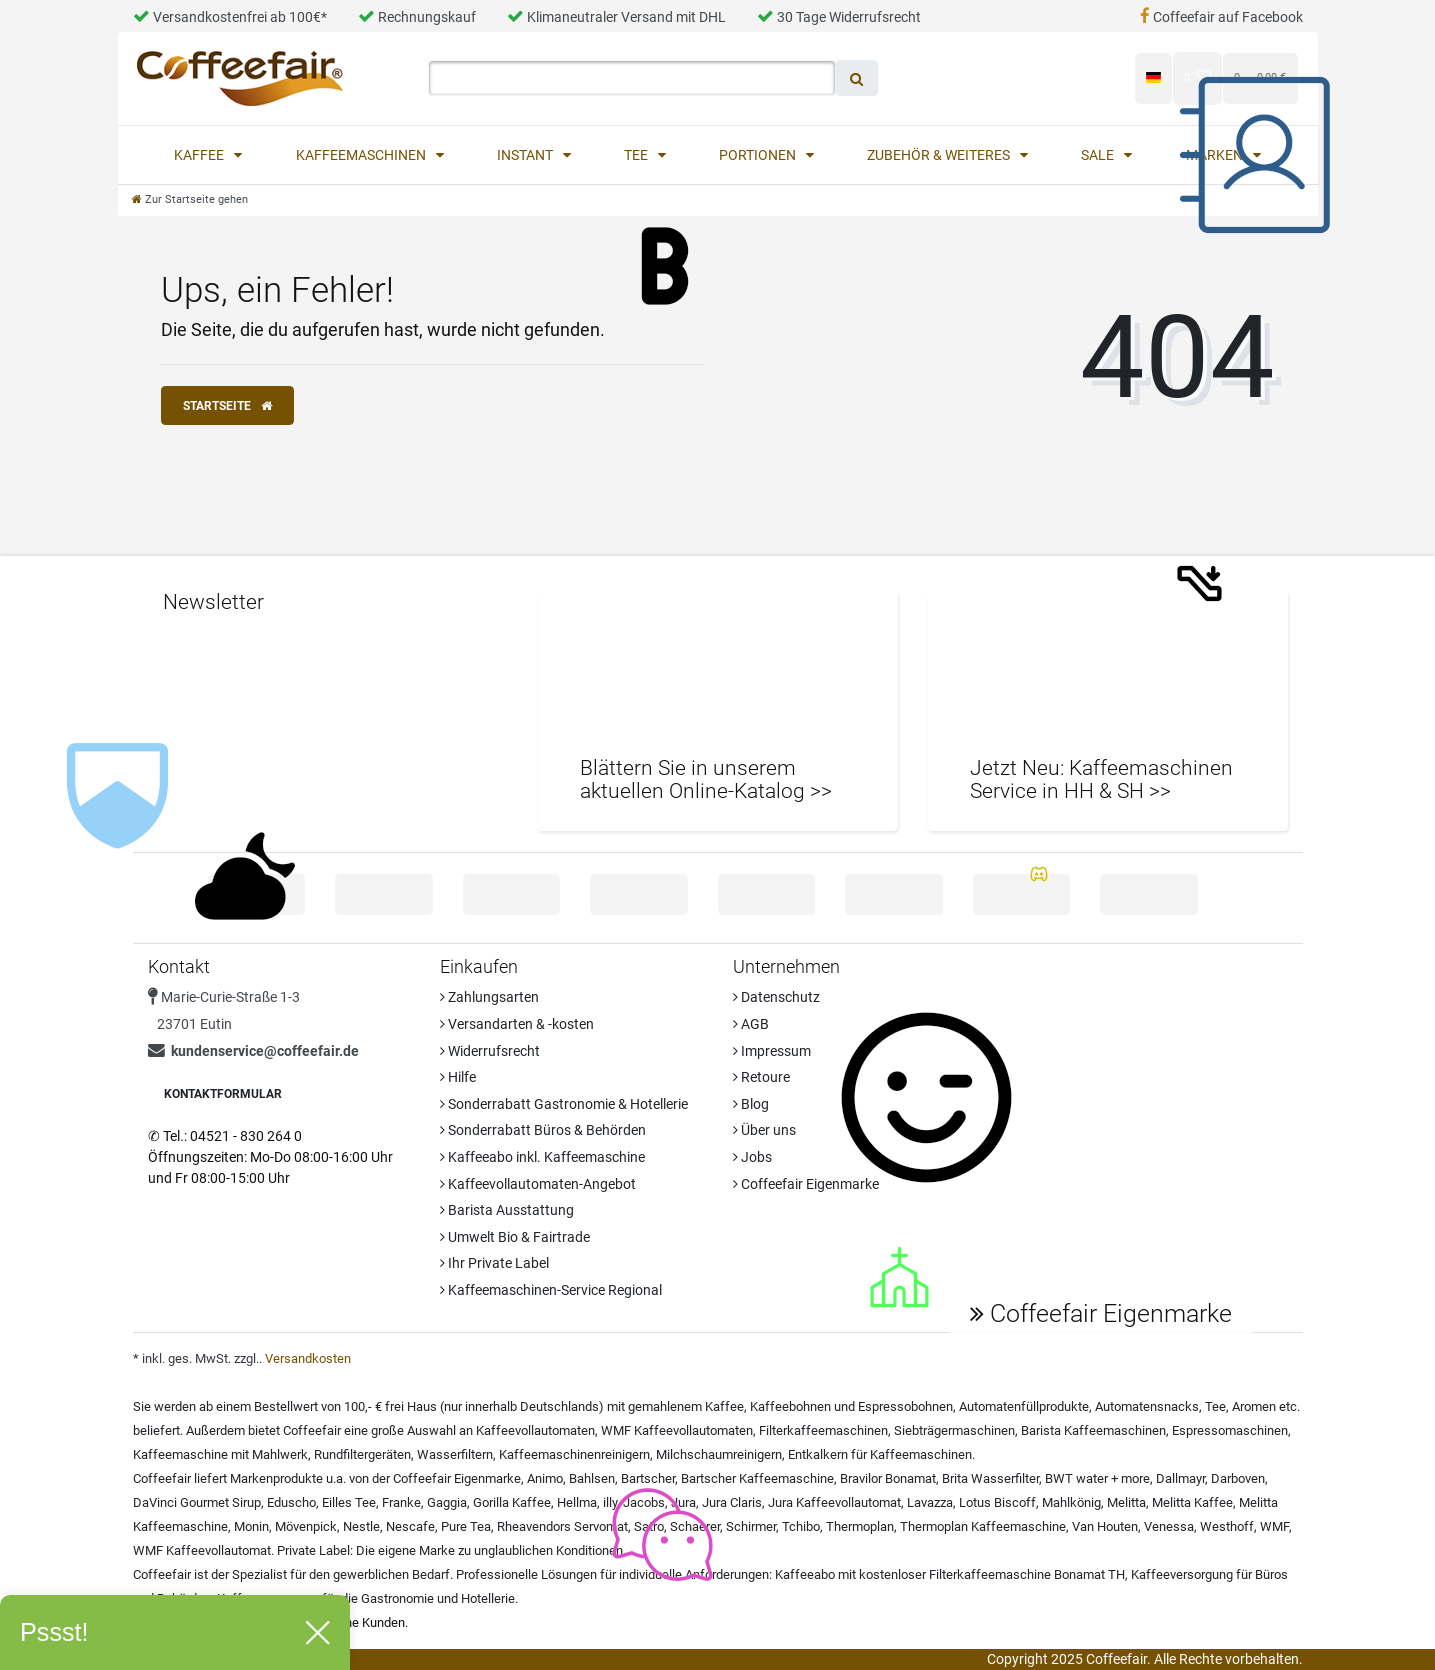 The width and height of the screenshot is (1435, 1670). What do you see at coordinates (1199, 583) in the screenshot?
I see `indicates escalator going down` at bounding box center [1199, 583].